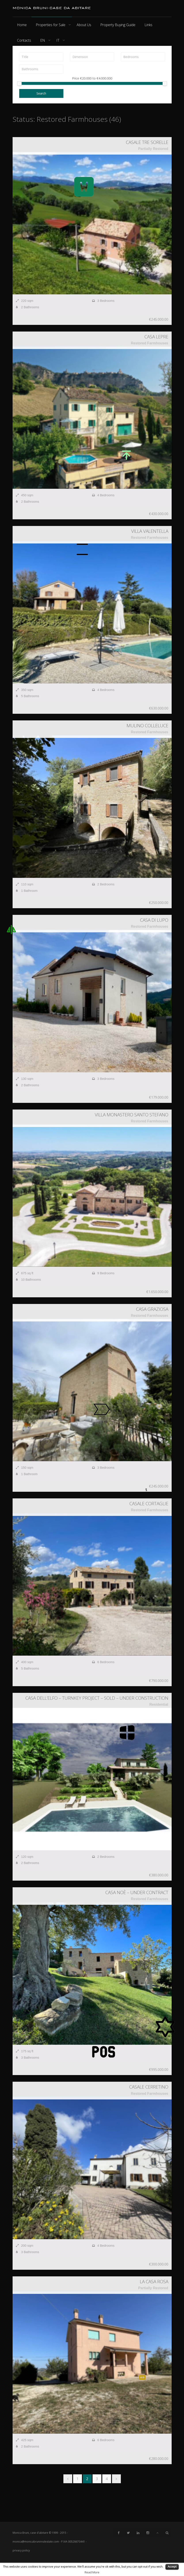 This screenshot has height=2576, width=184. Describe the element at coordinates (104, 2052) in the screenshot. I see `indicates an HTTP POST request method` at that location.